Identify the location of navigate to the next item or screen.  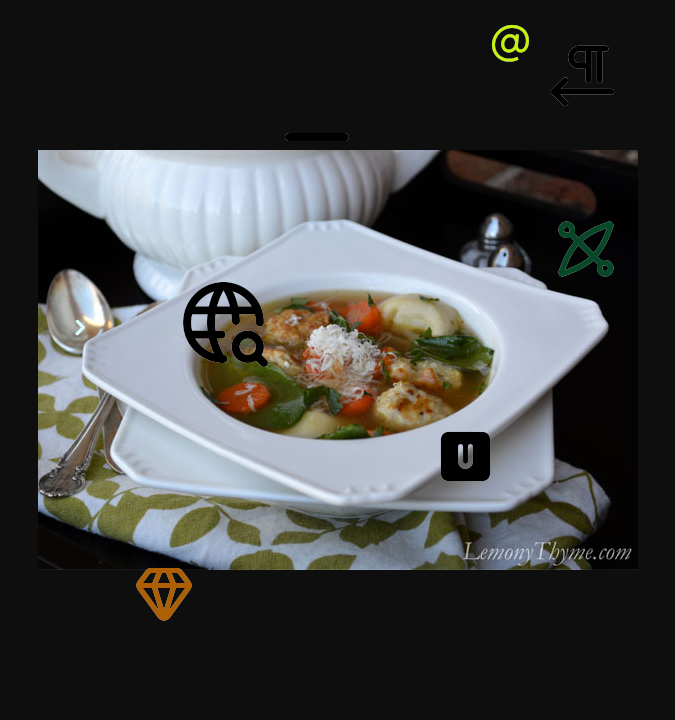
(79, 327).